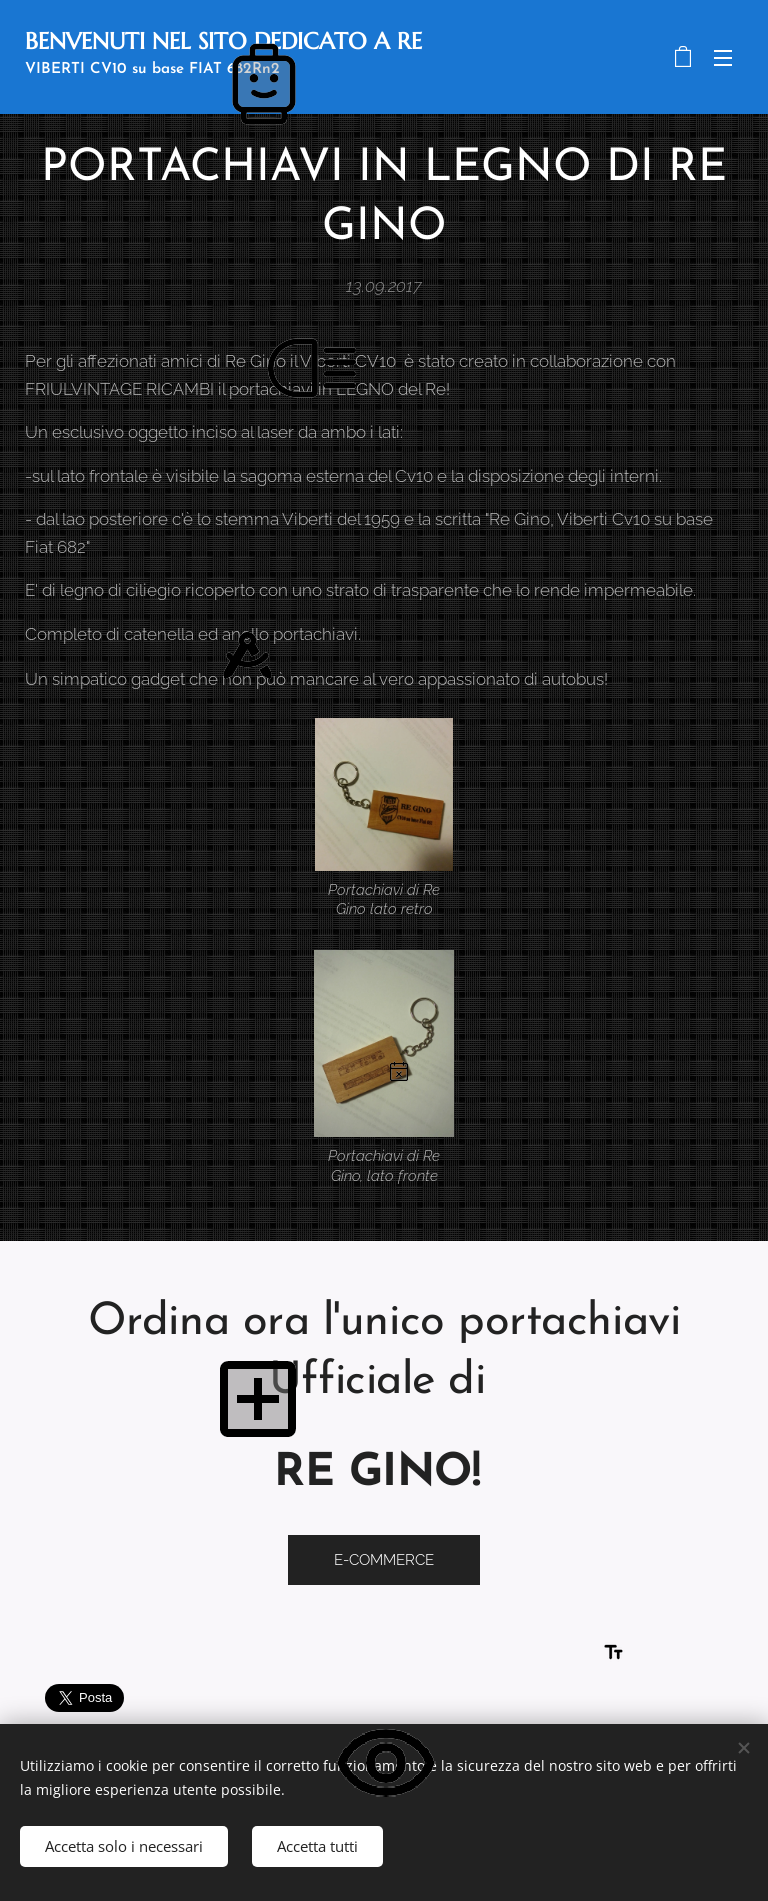 The width and height of the screenshot is (768, 1901). What do you see at coordinates (264, 84) in the screenshot?
I see `access building block or construction features` at bounding box center [264, 84].